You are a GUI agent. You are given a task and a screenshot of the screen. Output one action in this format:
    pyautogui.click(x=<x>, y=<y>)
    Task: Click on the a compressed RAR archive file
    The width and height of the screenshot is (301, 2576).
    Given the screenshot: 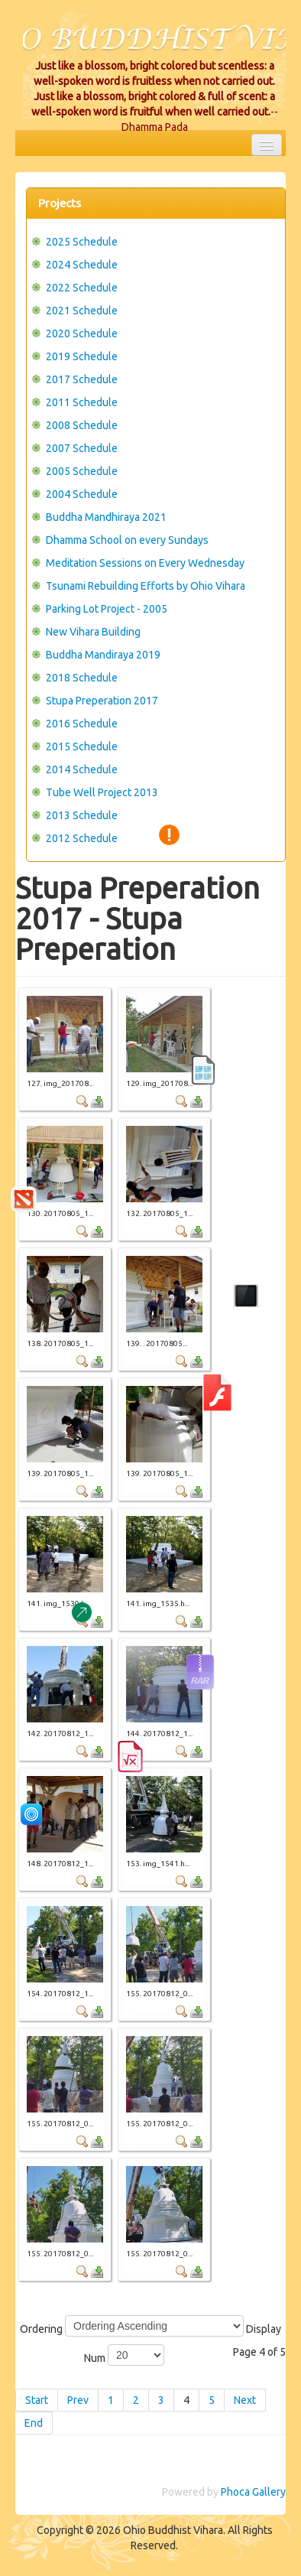 What is the action you would take?
    pyautogui.click(x=200, y=1672)
    